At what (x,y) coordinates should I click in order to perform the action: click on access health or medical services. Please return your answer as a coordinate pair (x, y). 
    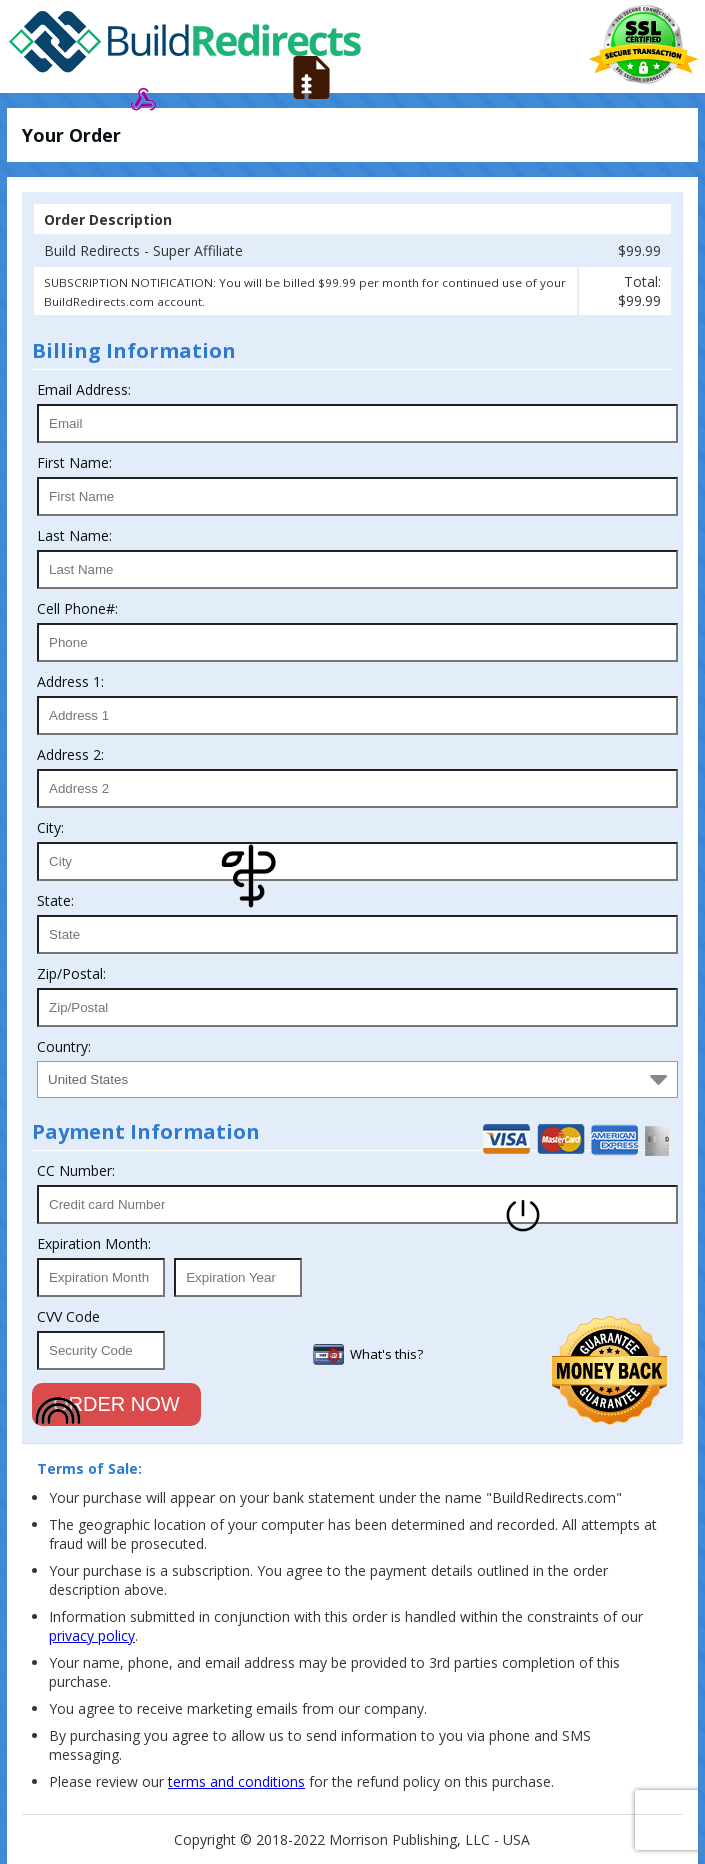
    Looking at the image, I should click on (251, 876).